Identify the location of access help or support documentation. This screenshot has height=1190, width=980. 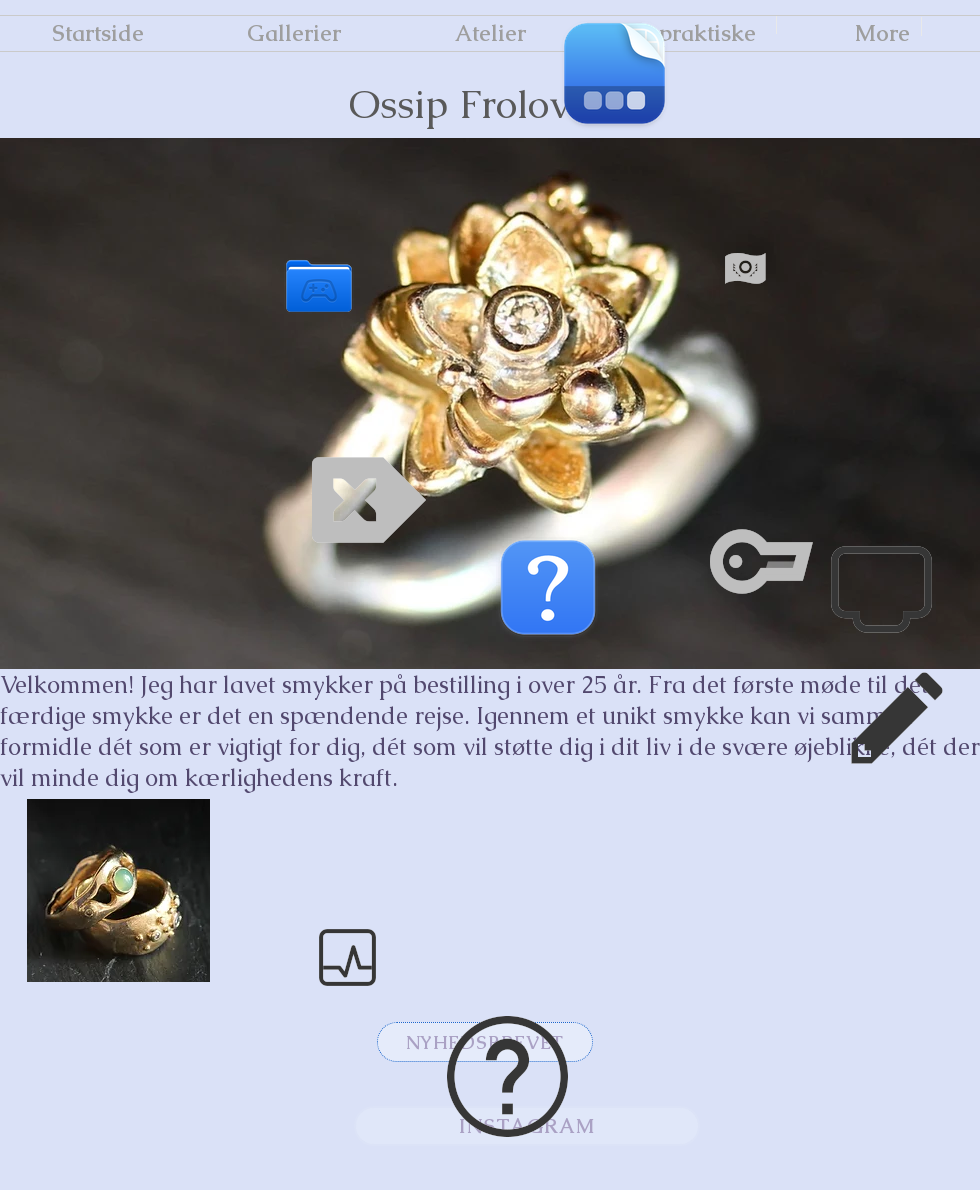
(507, 1076).